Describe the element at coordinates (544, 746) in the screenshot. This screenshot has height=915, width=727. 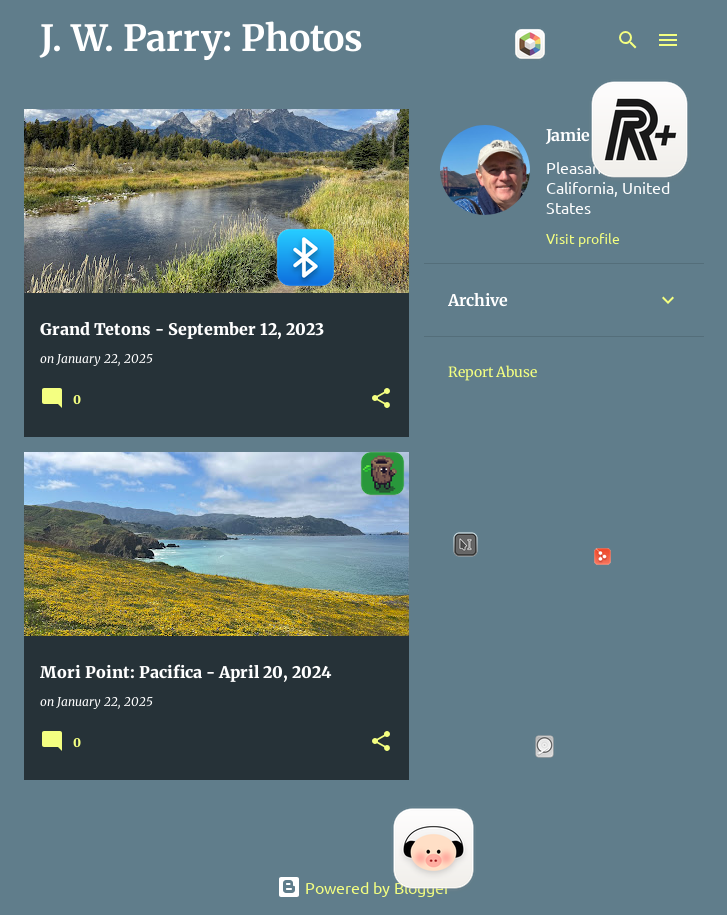
I see `open disk utility application` at that location.